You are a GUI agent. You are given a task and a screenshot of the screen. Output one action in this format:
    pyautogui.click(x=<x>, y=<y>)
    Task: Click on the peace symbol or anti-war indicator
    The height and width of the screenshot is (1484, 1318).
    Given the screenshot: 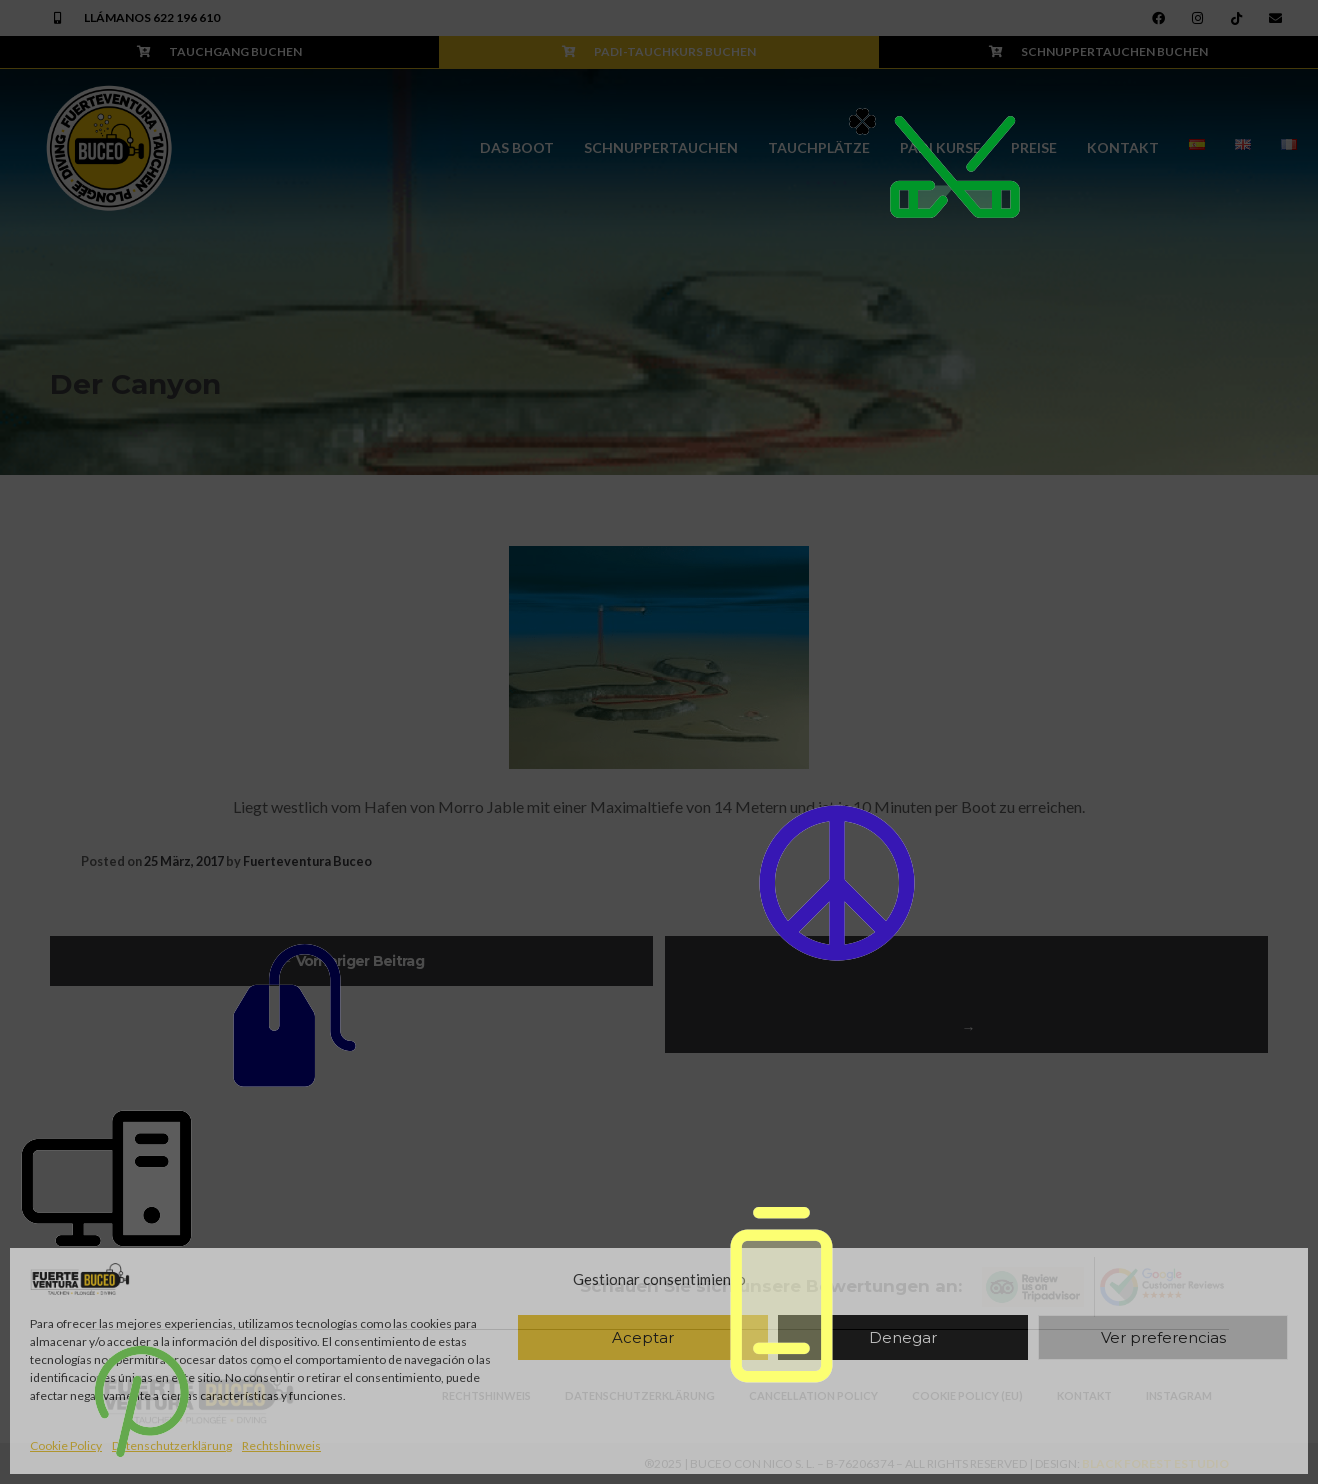 What is the action you would take?
    pyautogui.click(x=837, y=883)
    